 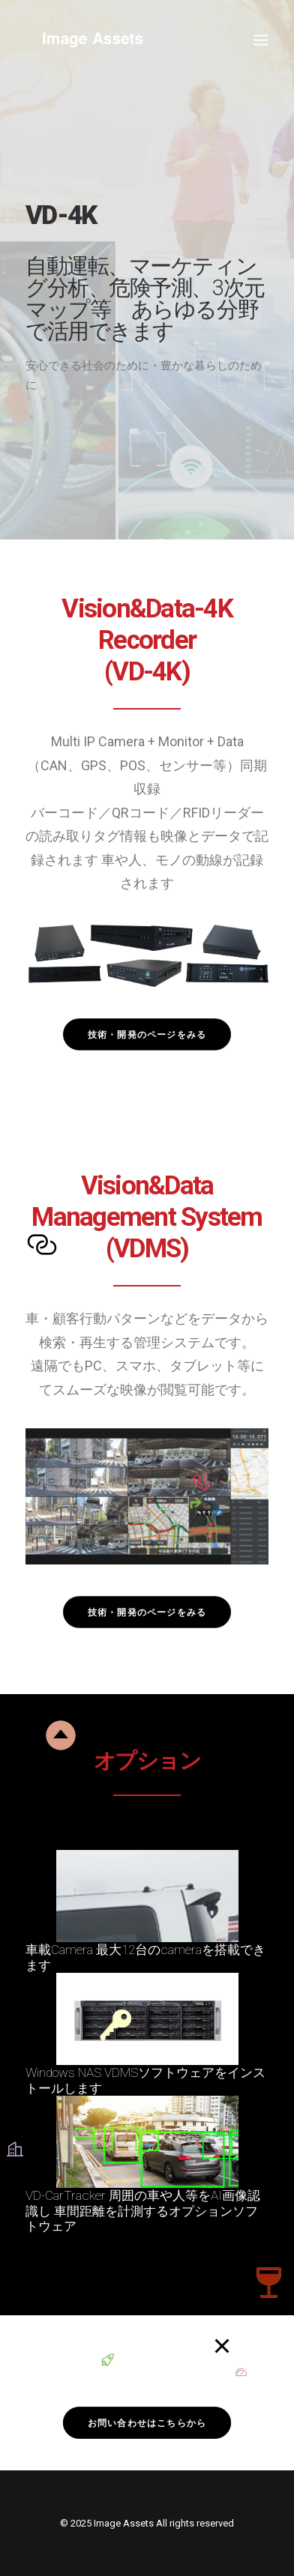 I want to click on close the current window or dialog, so click(x=222, y=2346).